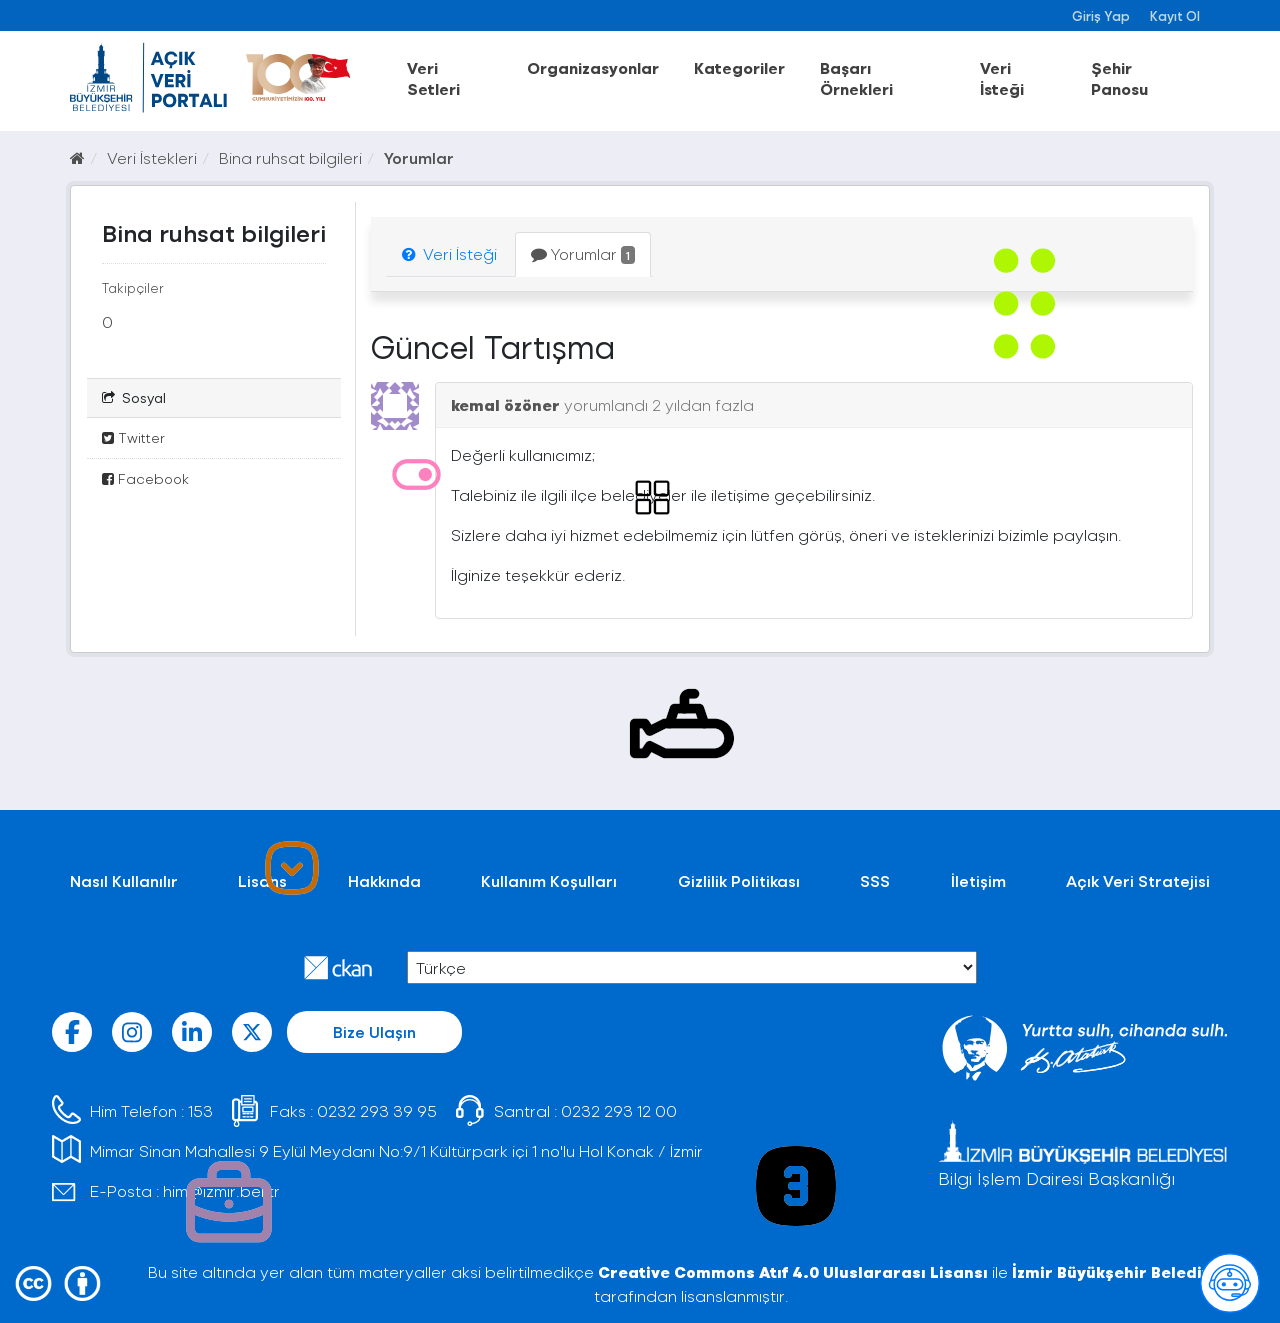 This screenshot has width=1280, height=1323. I want to click on indicates step 3 in a multi-step process, so click(796, 1186).